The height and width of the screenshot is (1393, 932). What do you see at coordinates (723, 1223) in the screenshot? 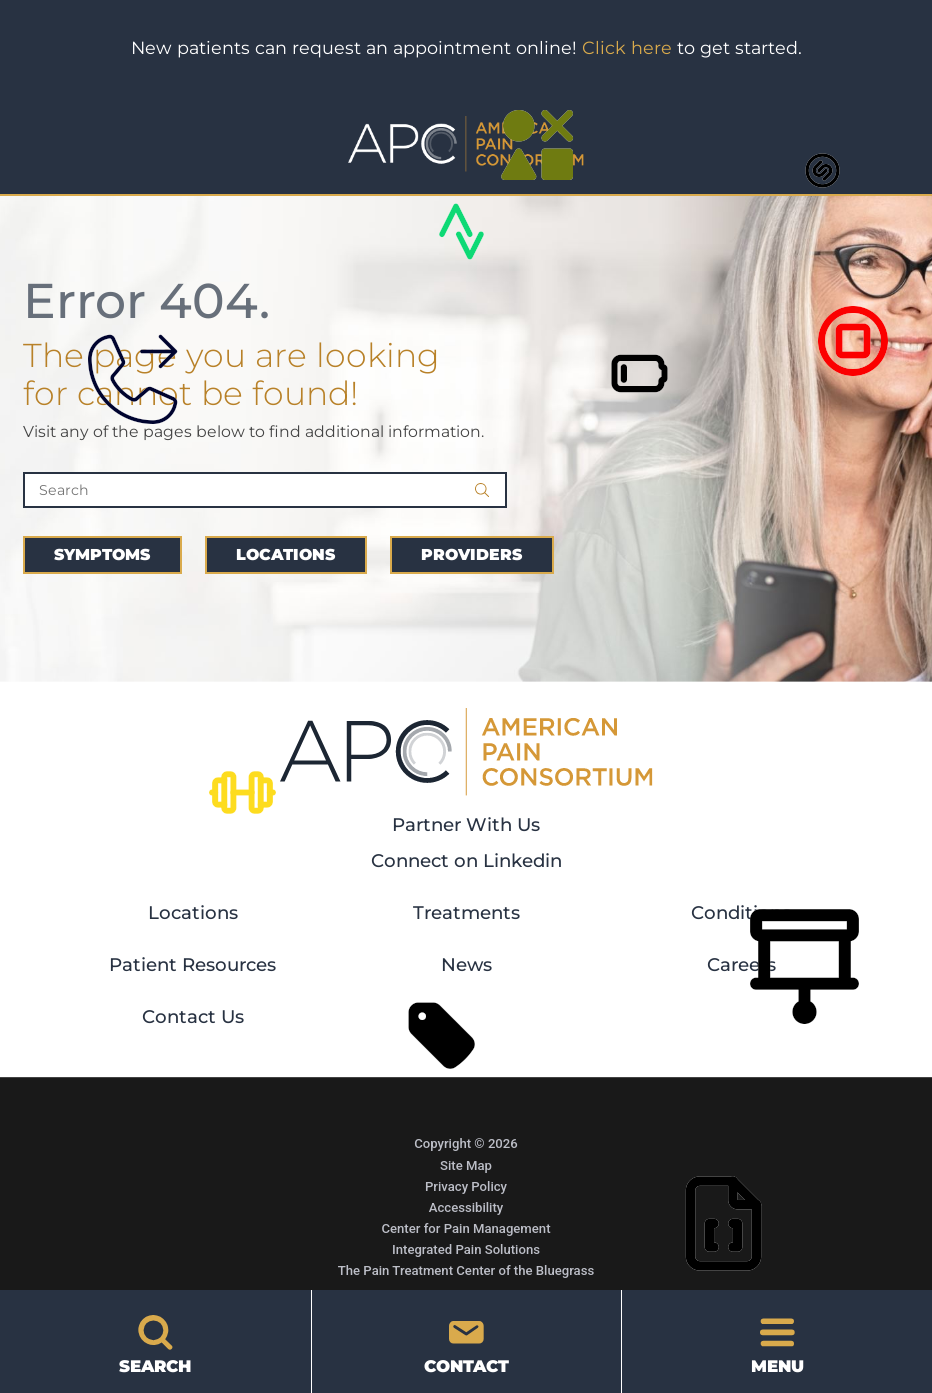
I see `view source code file` at bounding box center [723, 1223].